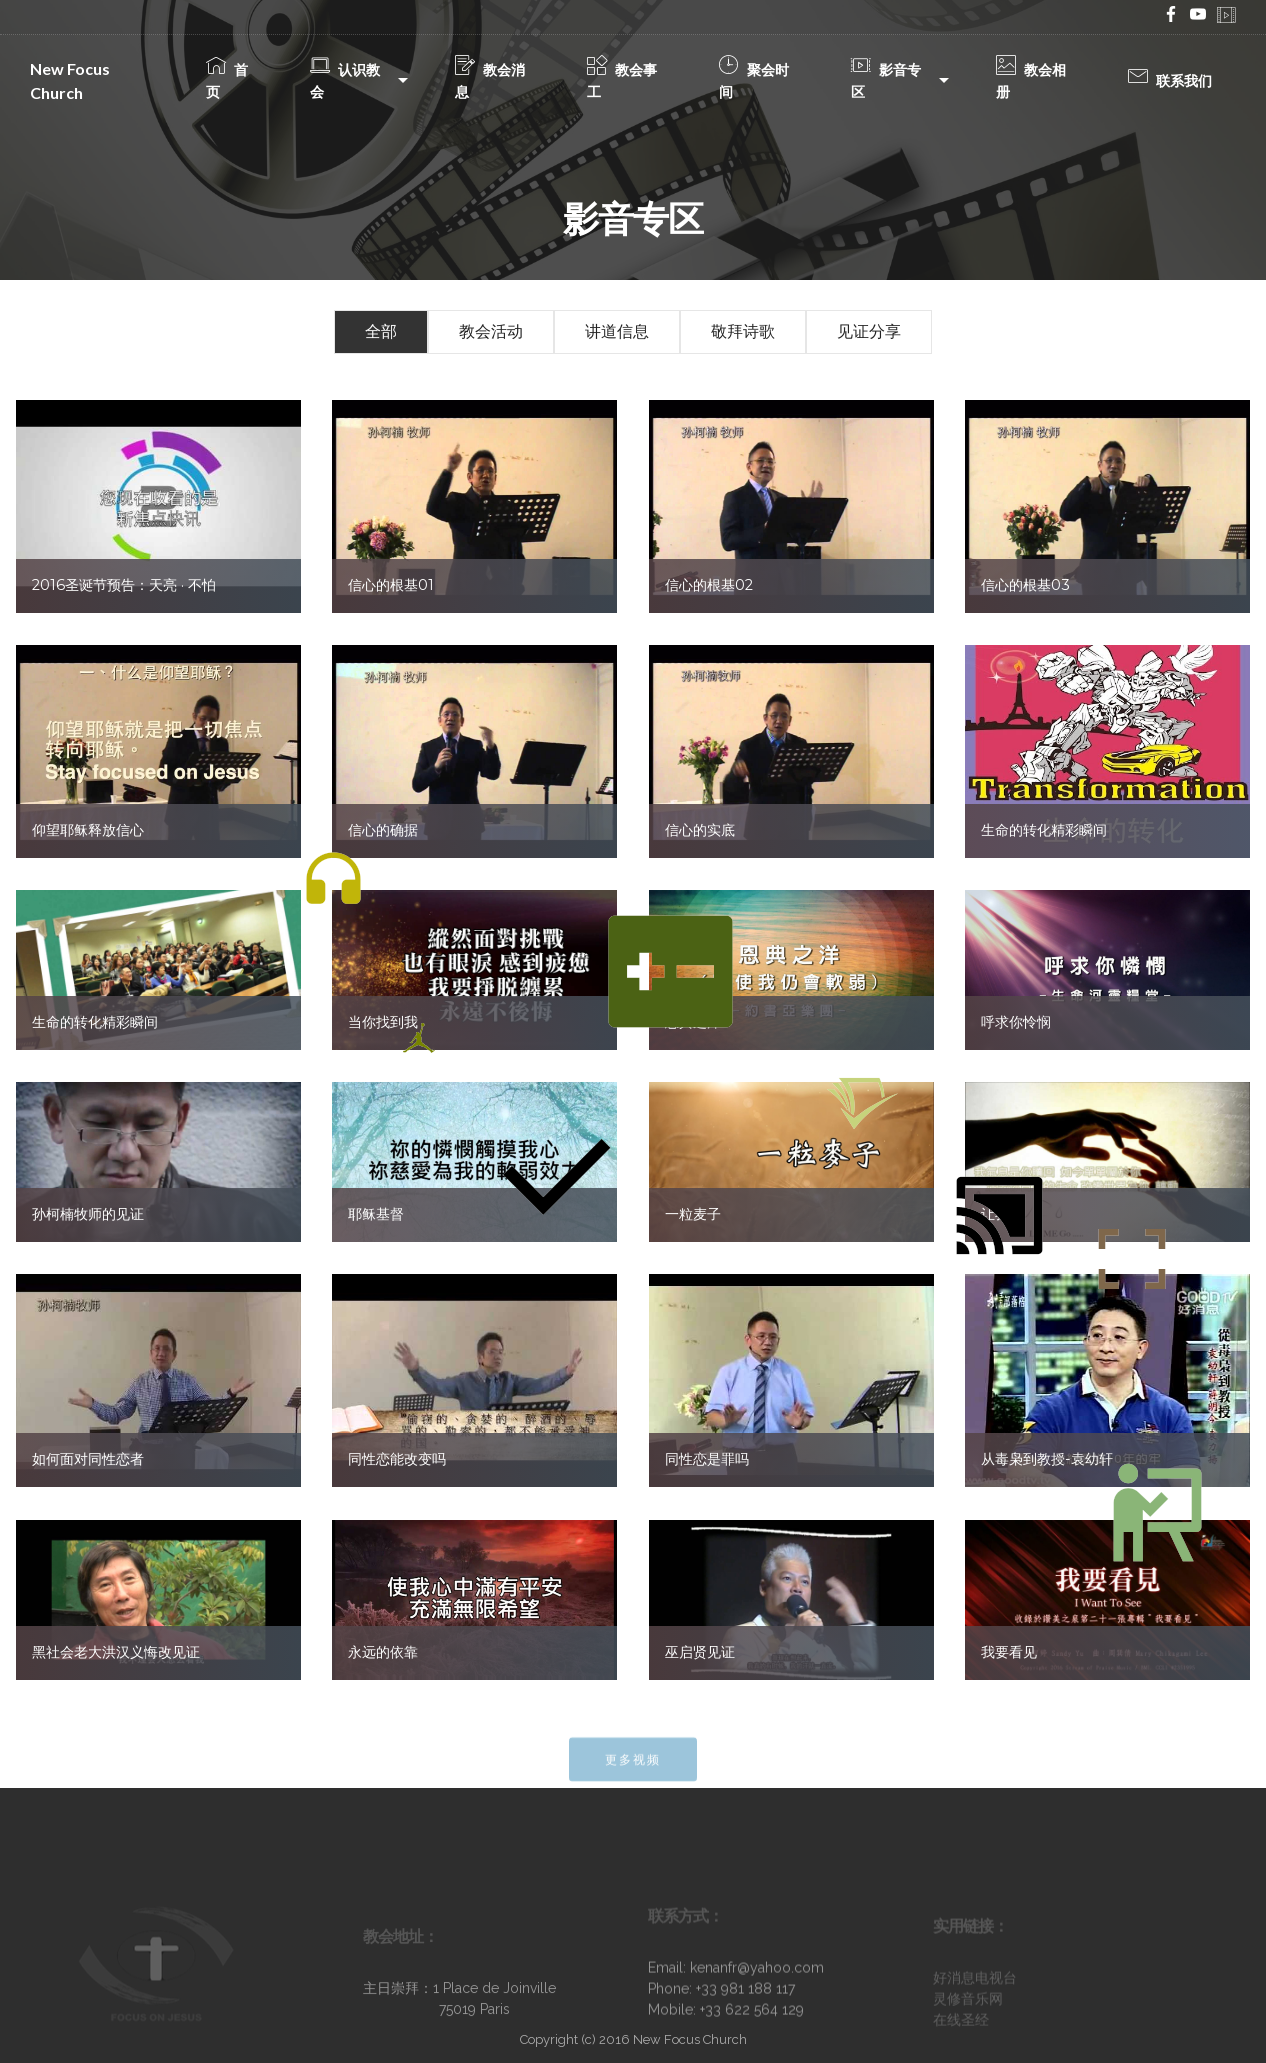 Image resolution: width=1266 pixels, height=2063 pixels. Describe the element at coordinates (1157, 1512) in the screenshot. I see `start or view a presentation` at that location.